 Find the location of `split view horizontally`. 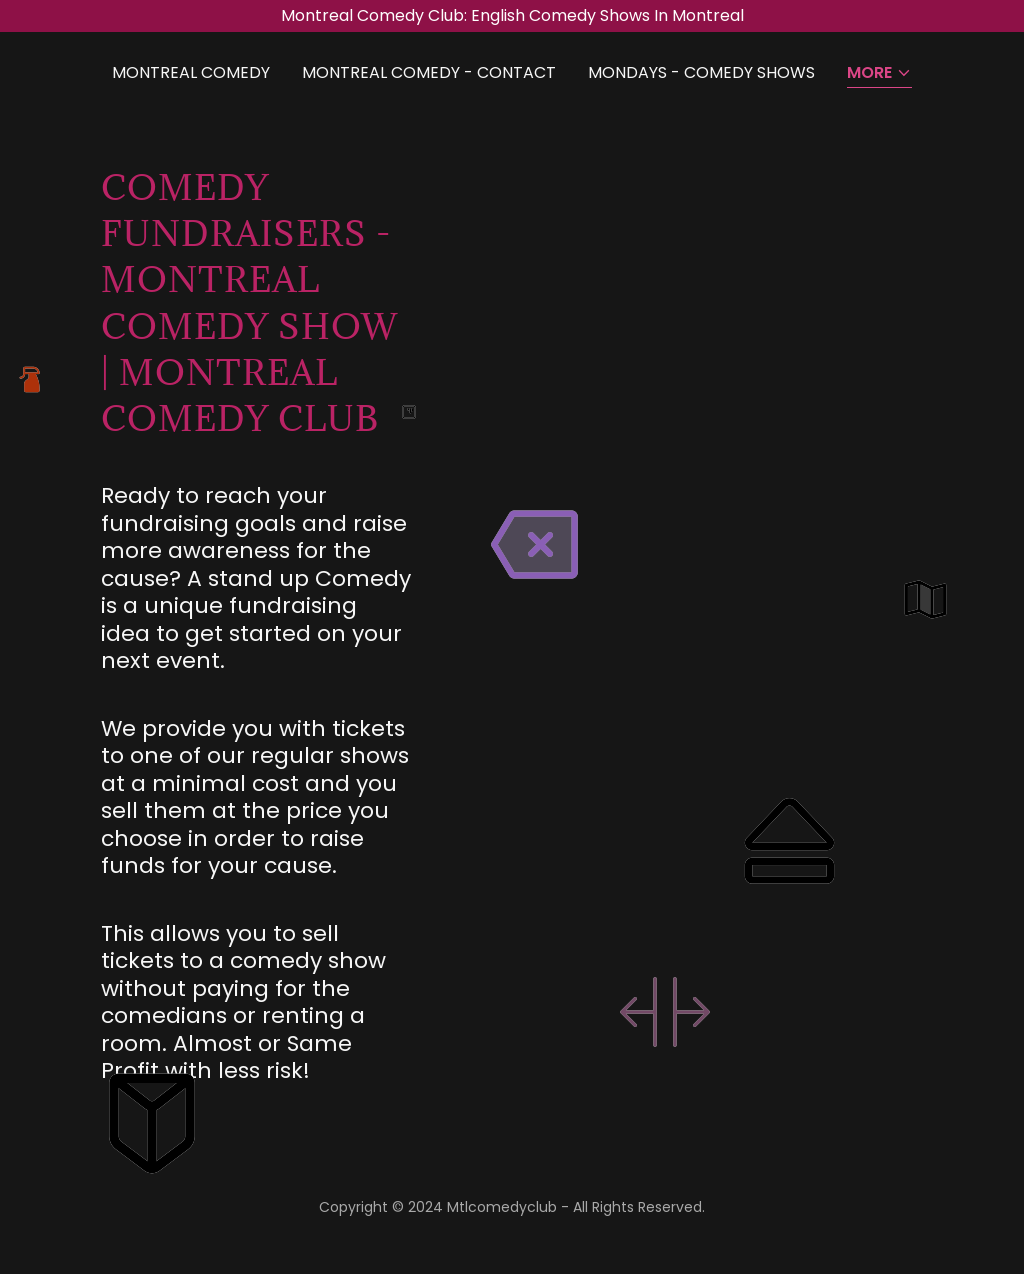

split view horizontally is located at coordinates (665, 1012).